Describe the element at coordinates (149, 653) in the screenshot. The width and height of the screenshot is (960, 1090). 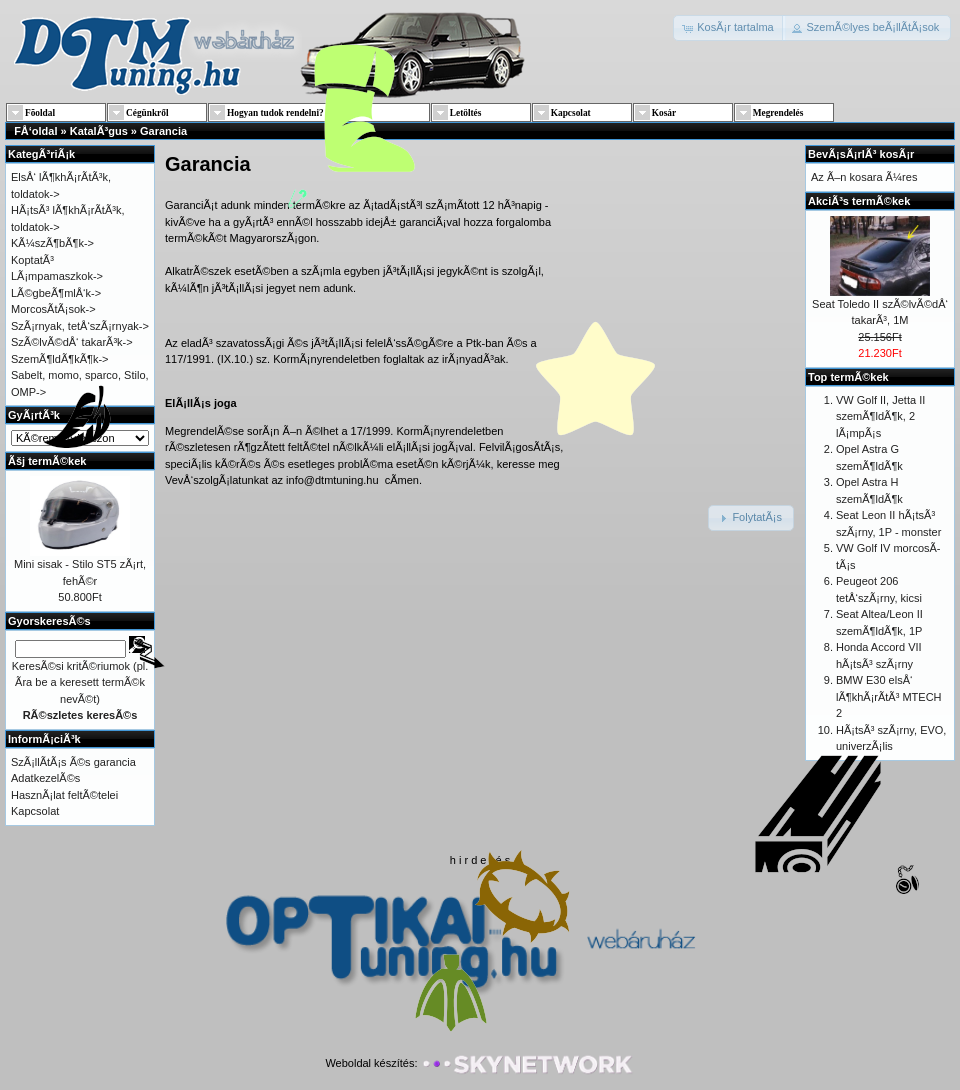
I see `indicates a zigzag or multi-directional path` at that location.